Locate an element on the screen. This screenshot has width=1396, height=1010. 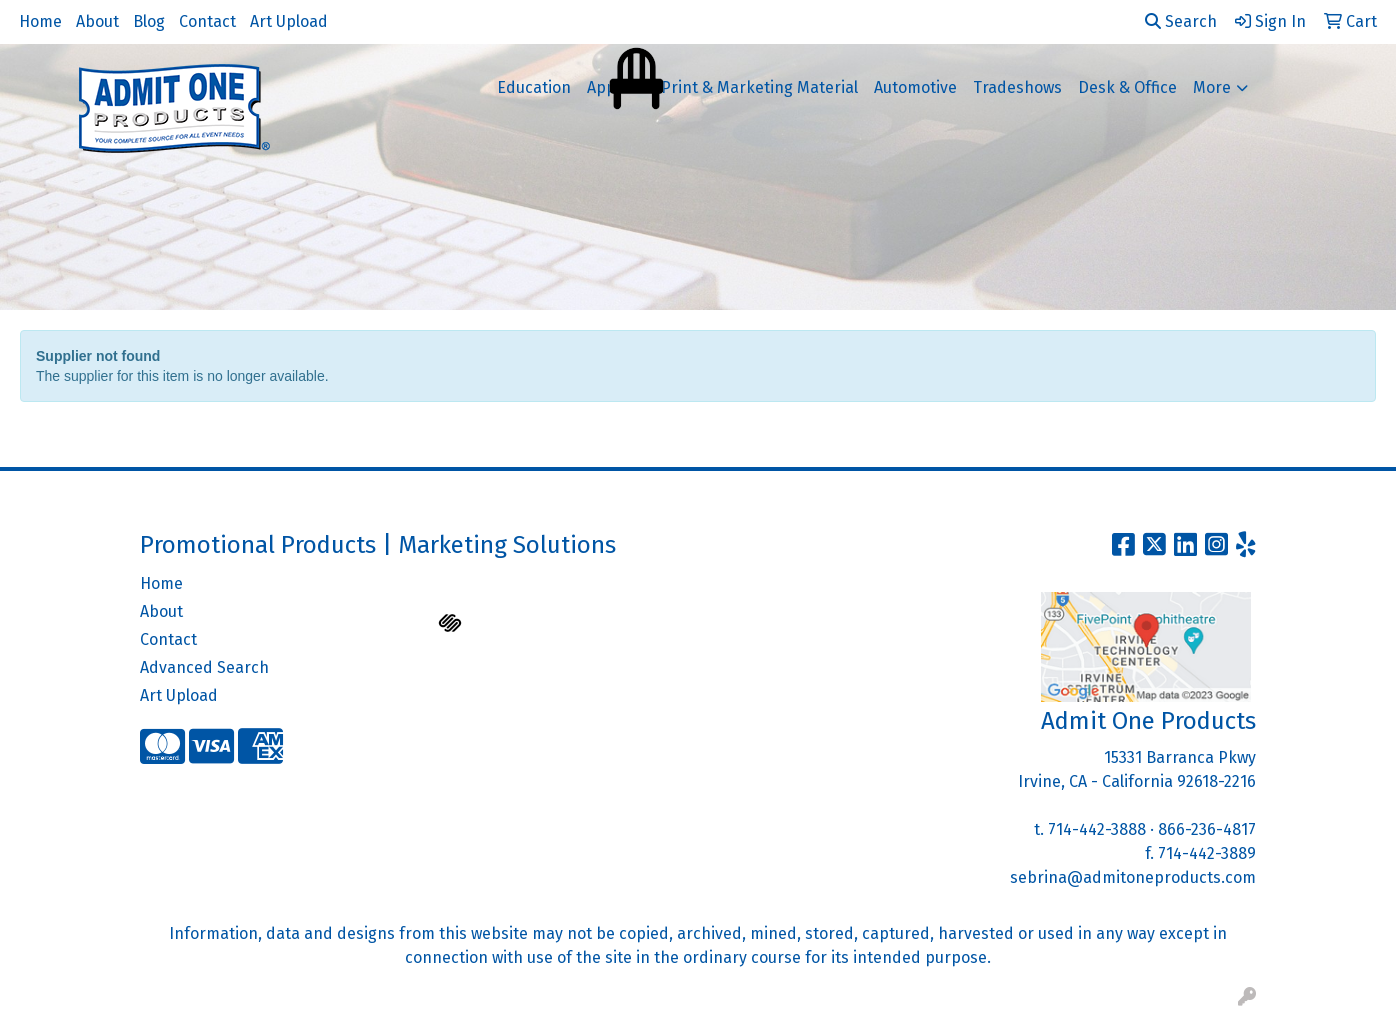
squarespace logo is located at coordinates (450, 623).